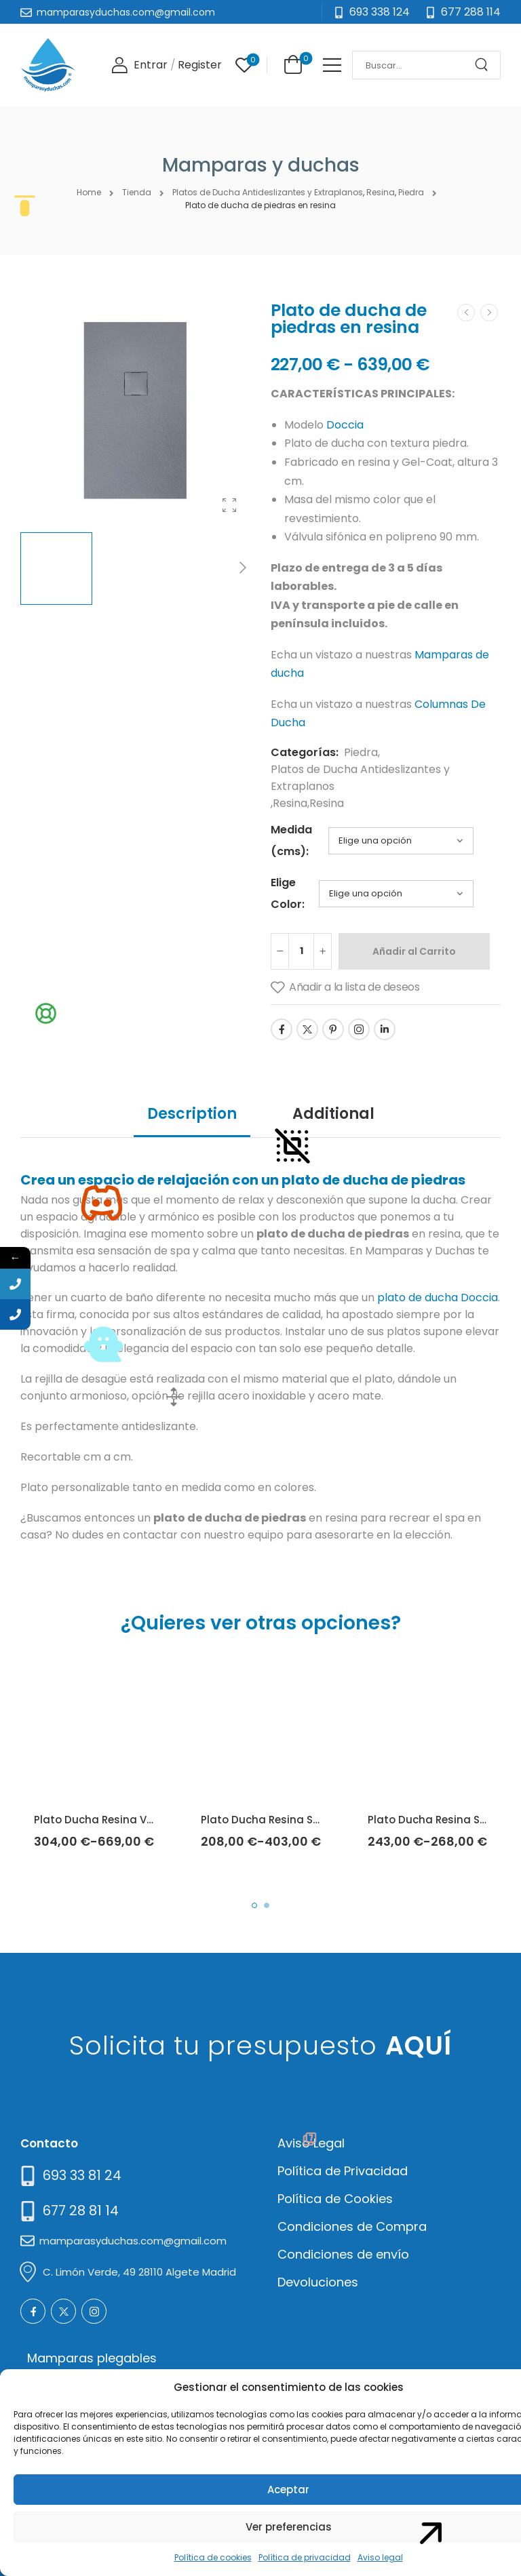  I want to click on view item 7 in a collection or stack, so click(309, 2139).